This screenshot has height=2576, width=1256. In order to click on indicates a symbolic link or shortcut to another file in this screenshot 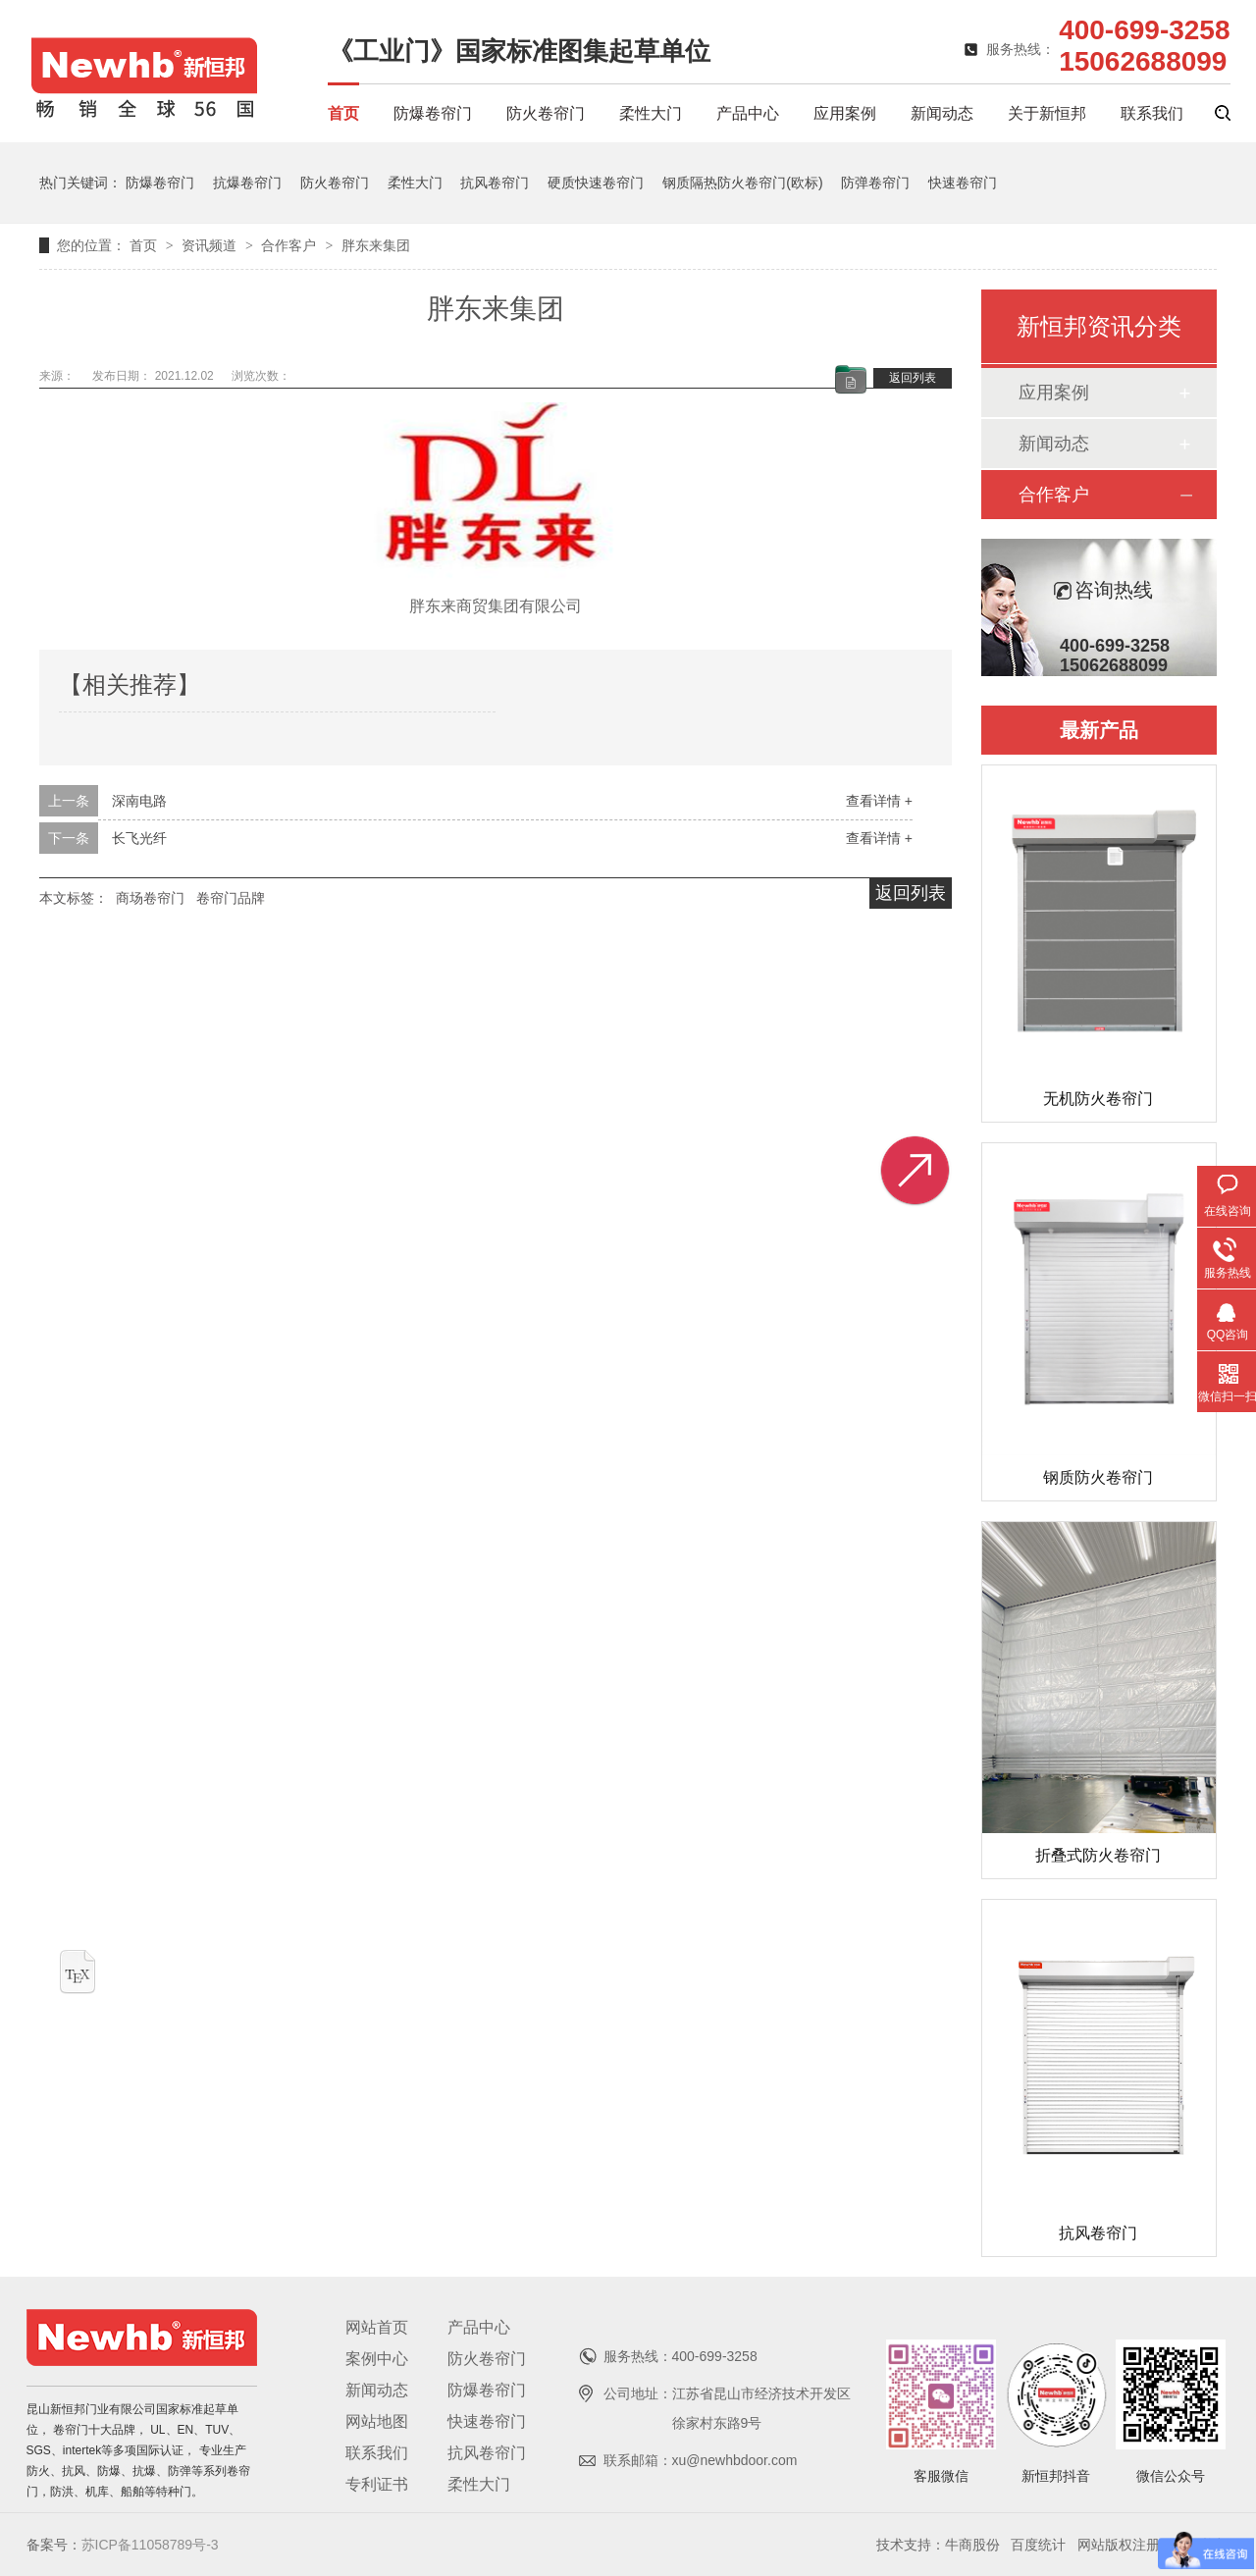, I will do `click(915, 1170)`.